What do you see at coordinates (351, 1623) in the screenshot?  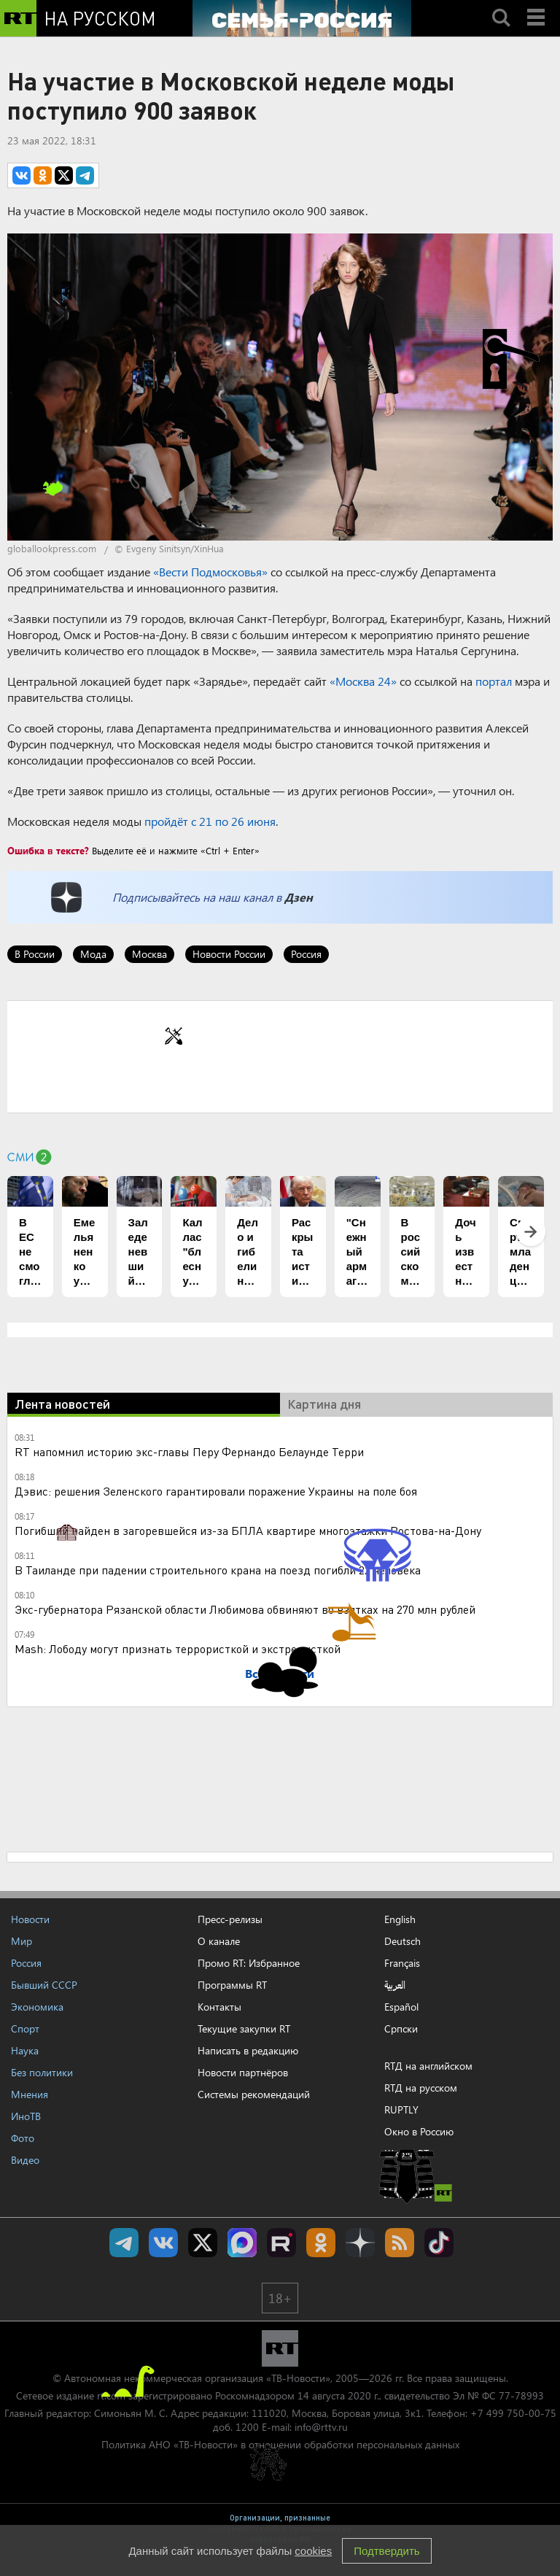 I see `adjust audio pitch settings` at bounding box center [351, 1623].